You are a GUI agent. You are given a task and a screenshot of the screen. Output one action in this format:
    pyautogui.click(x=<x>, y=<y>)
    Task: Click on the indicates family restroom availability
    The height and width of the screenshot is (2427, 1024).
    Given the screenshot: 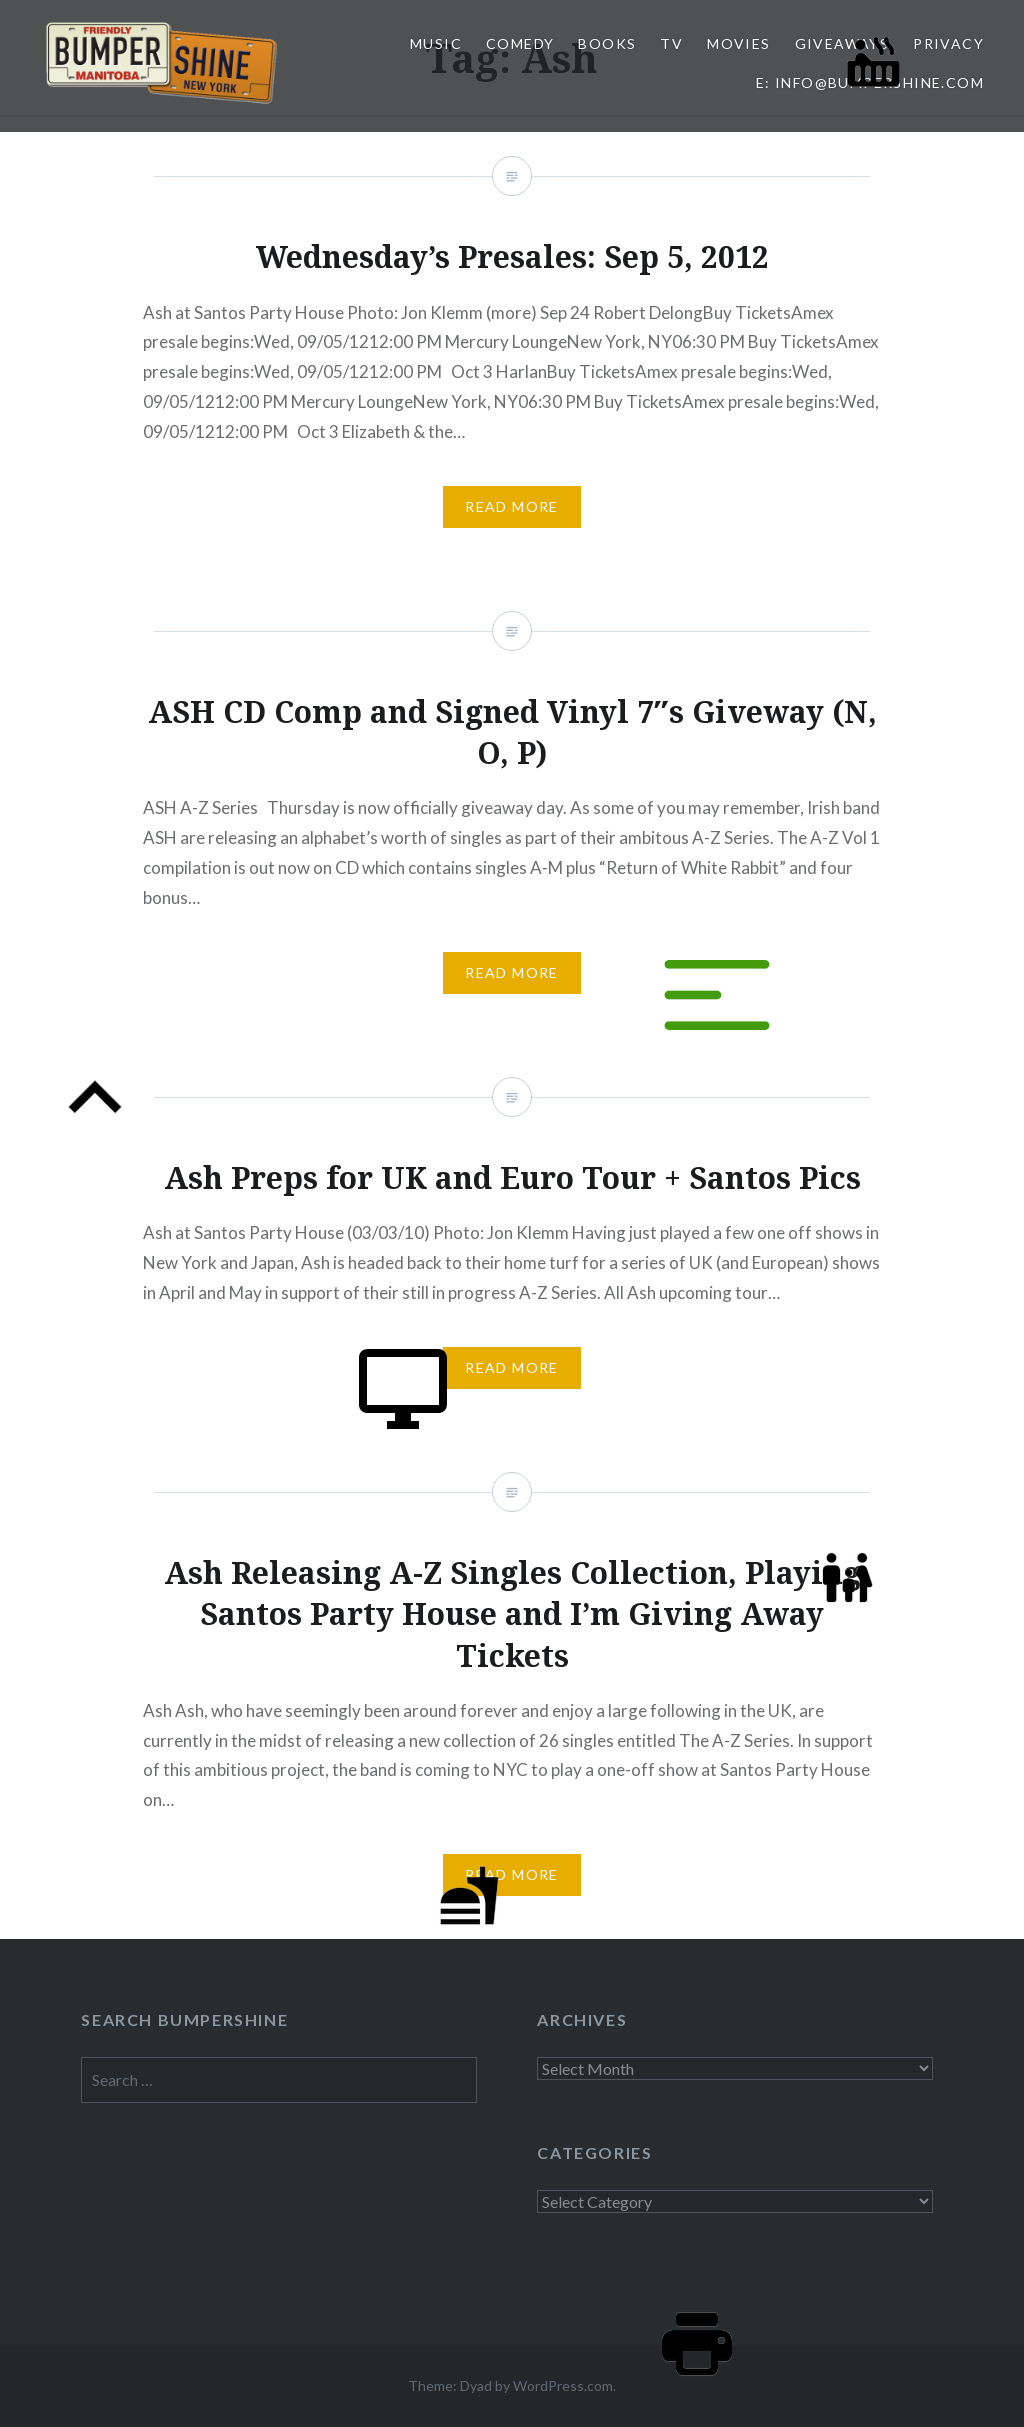 What is the action you would take?
    pyautogui.click(x=847, y=1577)
    